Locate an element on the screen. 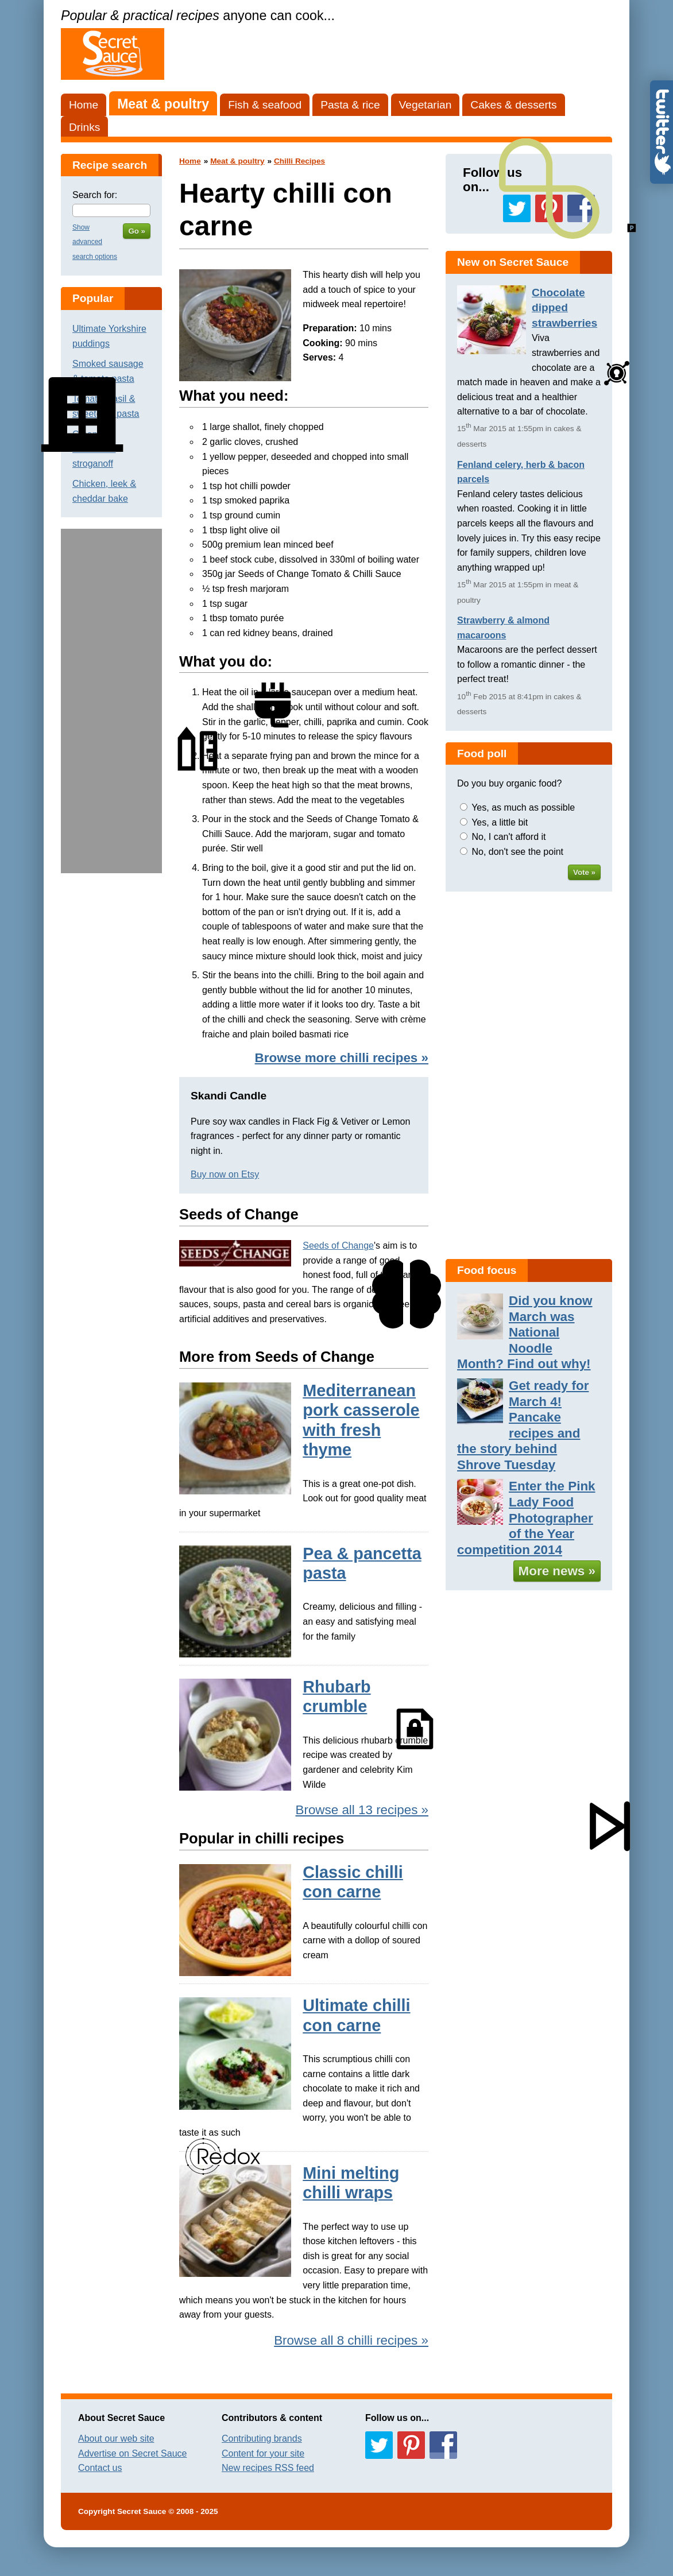 The image size is (673, 2576). view a locked or protected file is located at coordinates (415, 1729).